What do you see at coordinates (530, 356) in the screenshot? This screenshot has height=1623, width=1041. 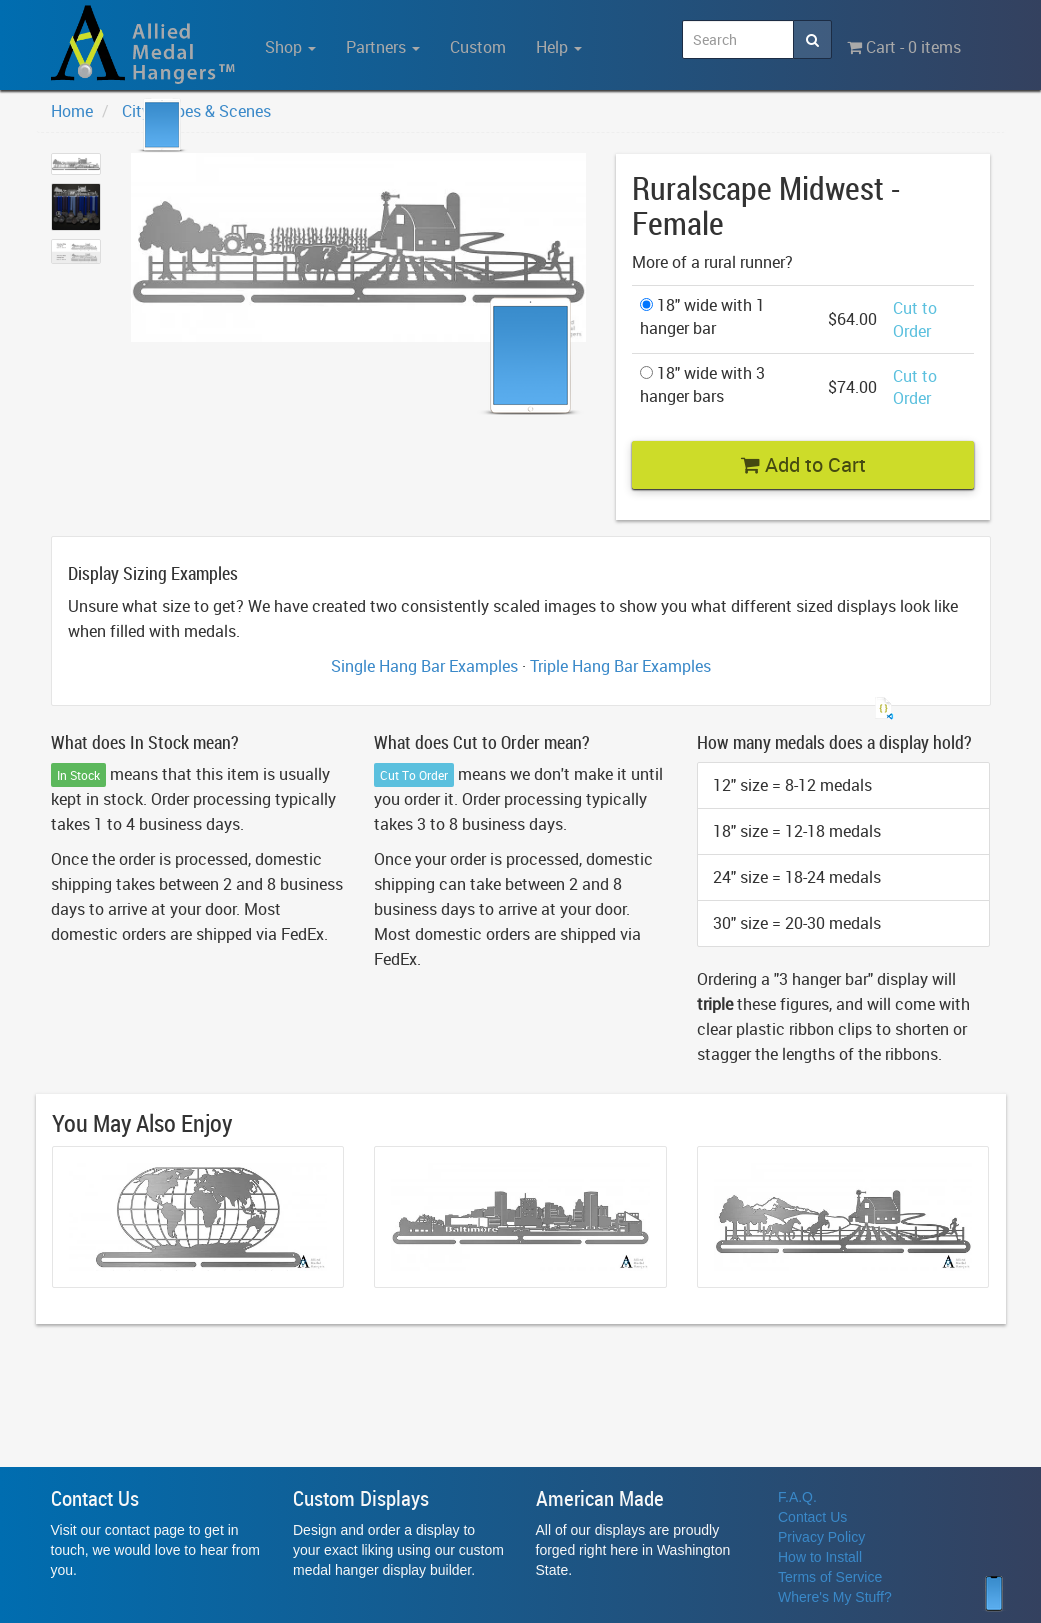 I see `indicates a connected iPad Air device` at bounding box center [530, 356].